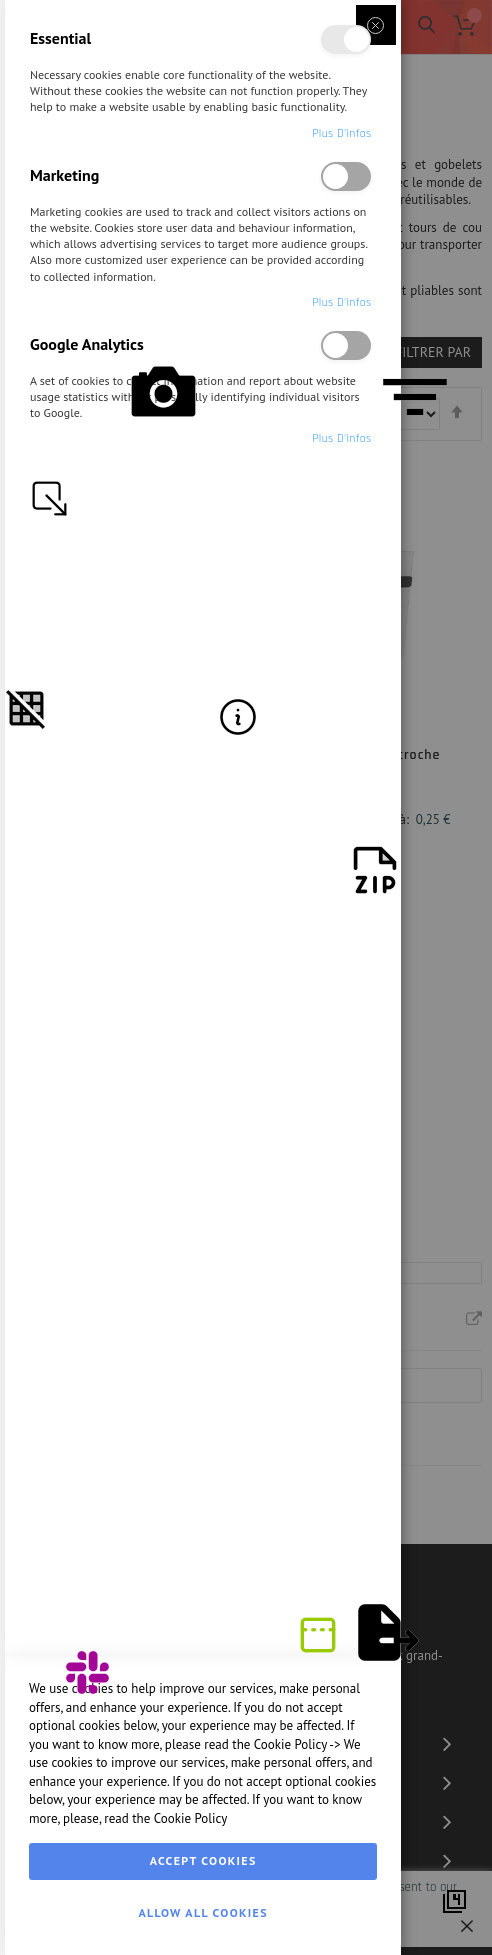 The width and height of the screenshot is (492, 1955). What do you see at coordinates (415, 397) in the screenshot?
I see `filter list or search results` at bounding box center [415, 397].